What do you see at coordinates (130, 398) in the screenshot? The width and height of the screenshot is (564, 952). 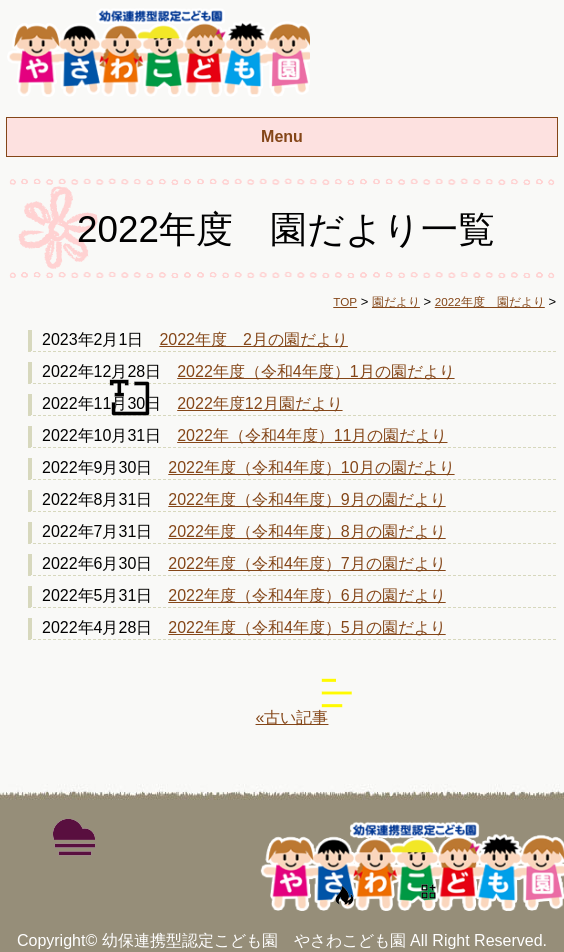 I see `insert a text block or text box` at bounding box center [130, 398].